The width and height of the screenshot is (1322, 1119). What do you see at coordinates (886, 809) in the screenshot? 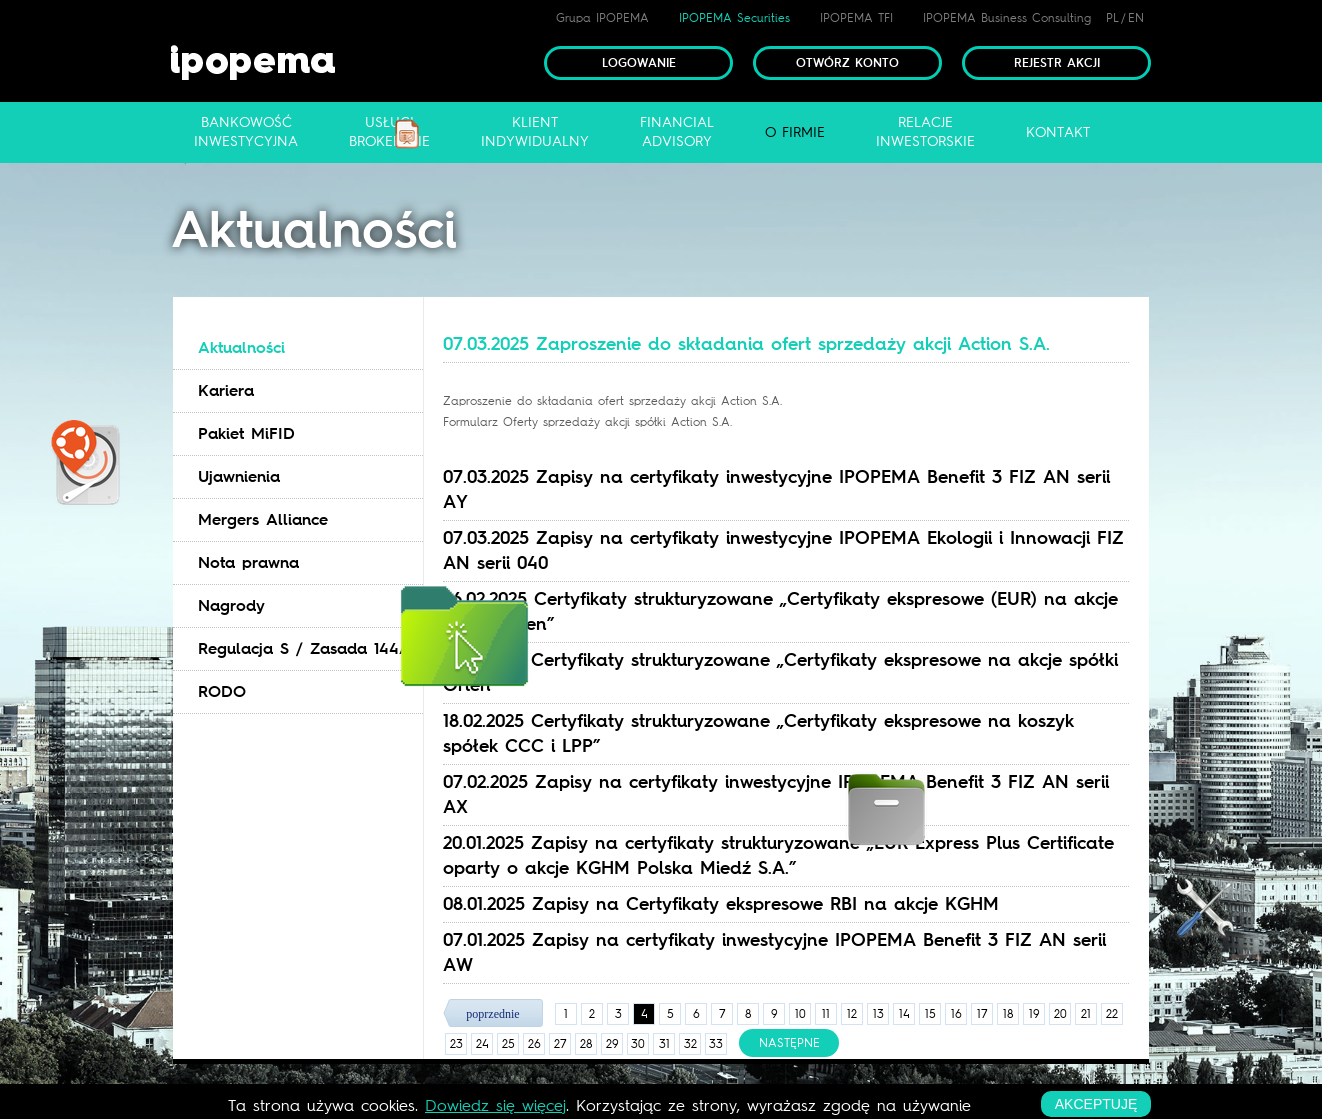
I see `open the file manager app` at bounding box center [886, 809].